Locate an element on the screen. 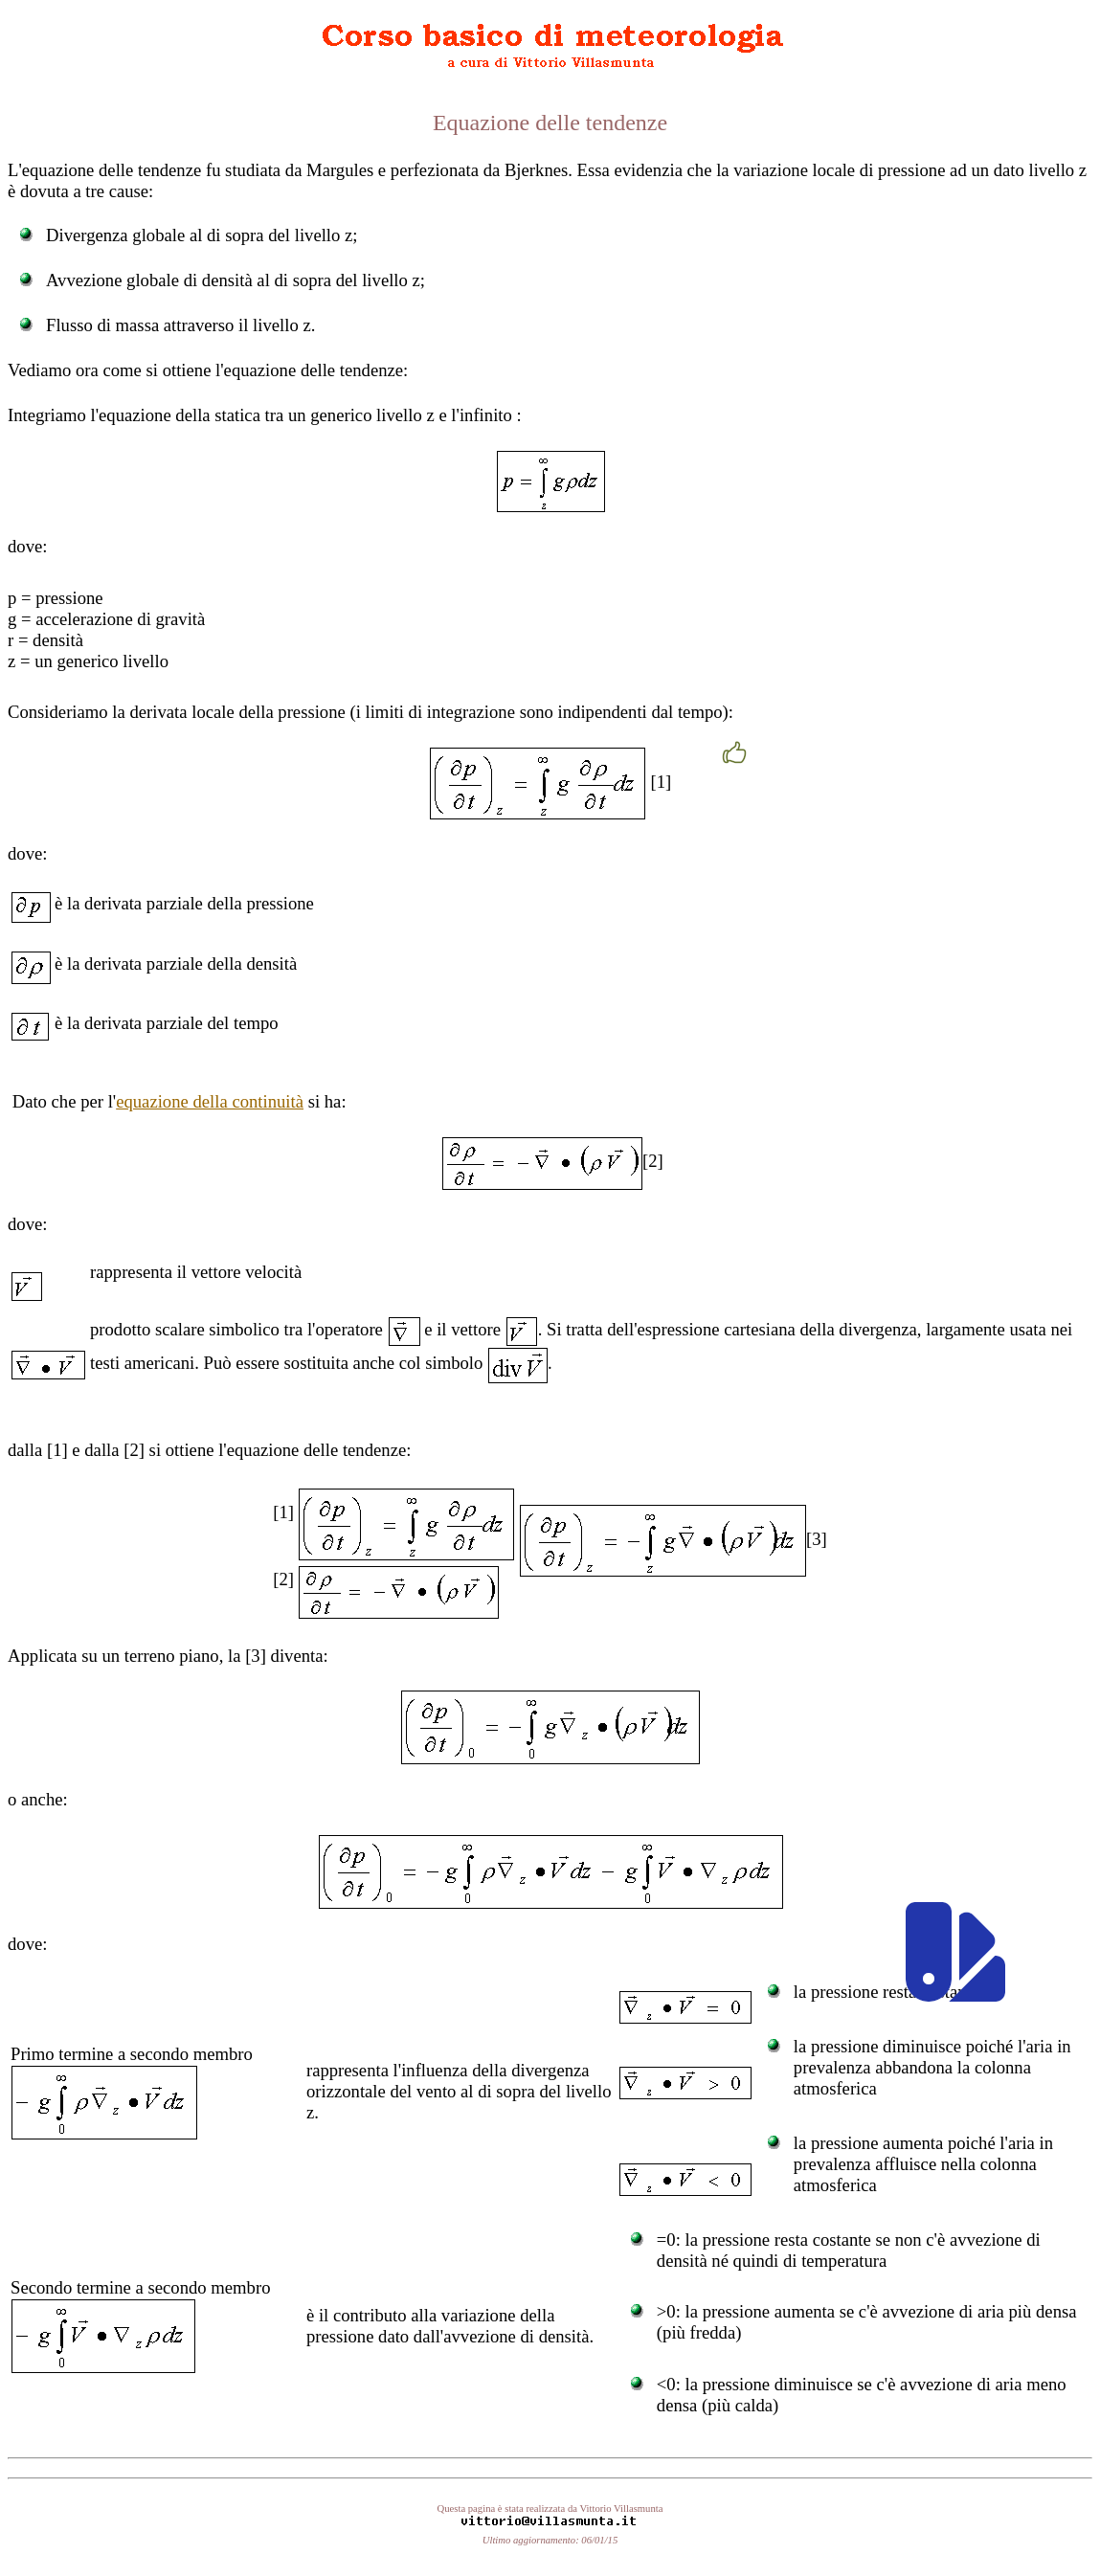 The width and height of the screenshot is (1100, 2576). access color palette or theme options is located at coordinates (955, 1952).